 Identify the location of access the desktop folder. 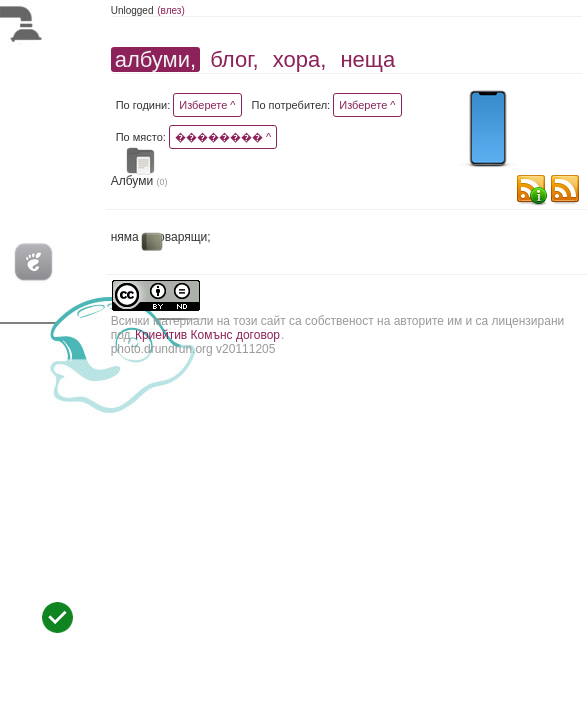
(152, 241).